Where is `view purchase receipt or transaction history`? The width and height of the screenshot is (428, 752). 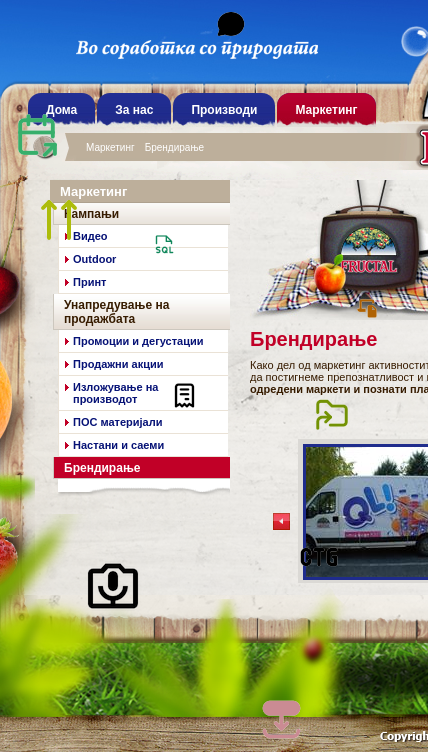 view purchase receipt or transaction history is located at coordinates (184, 395).